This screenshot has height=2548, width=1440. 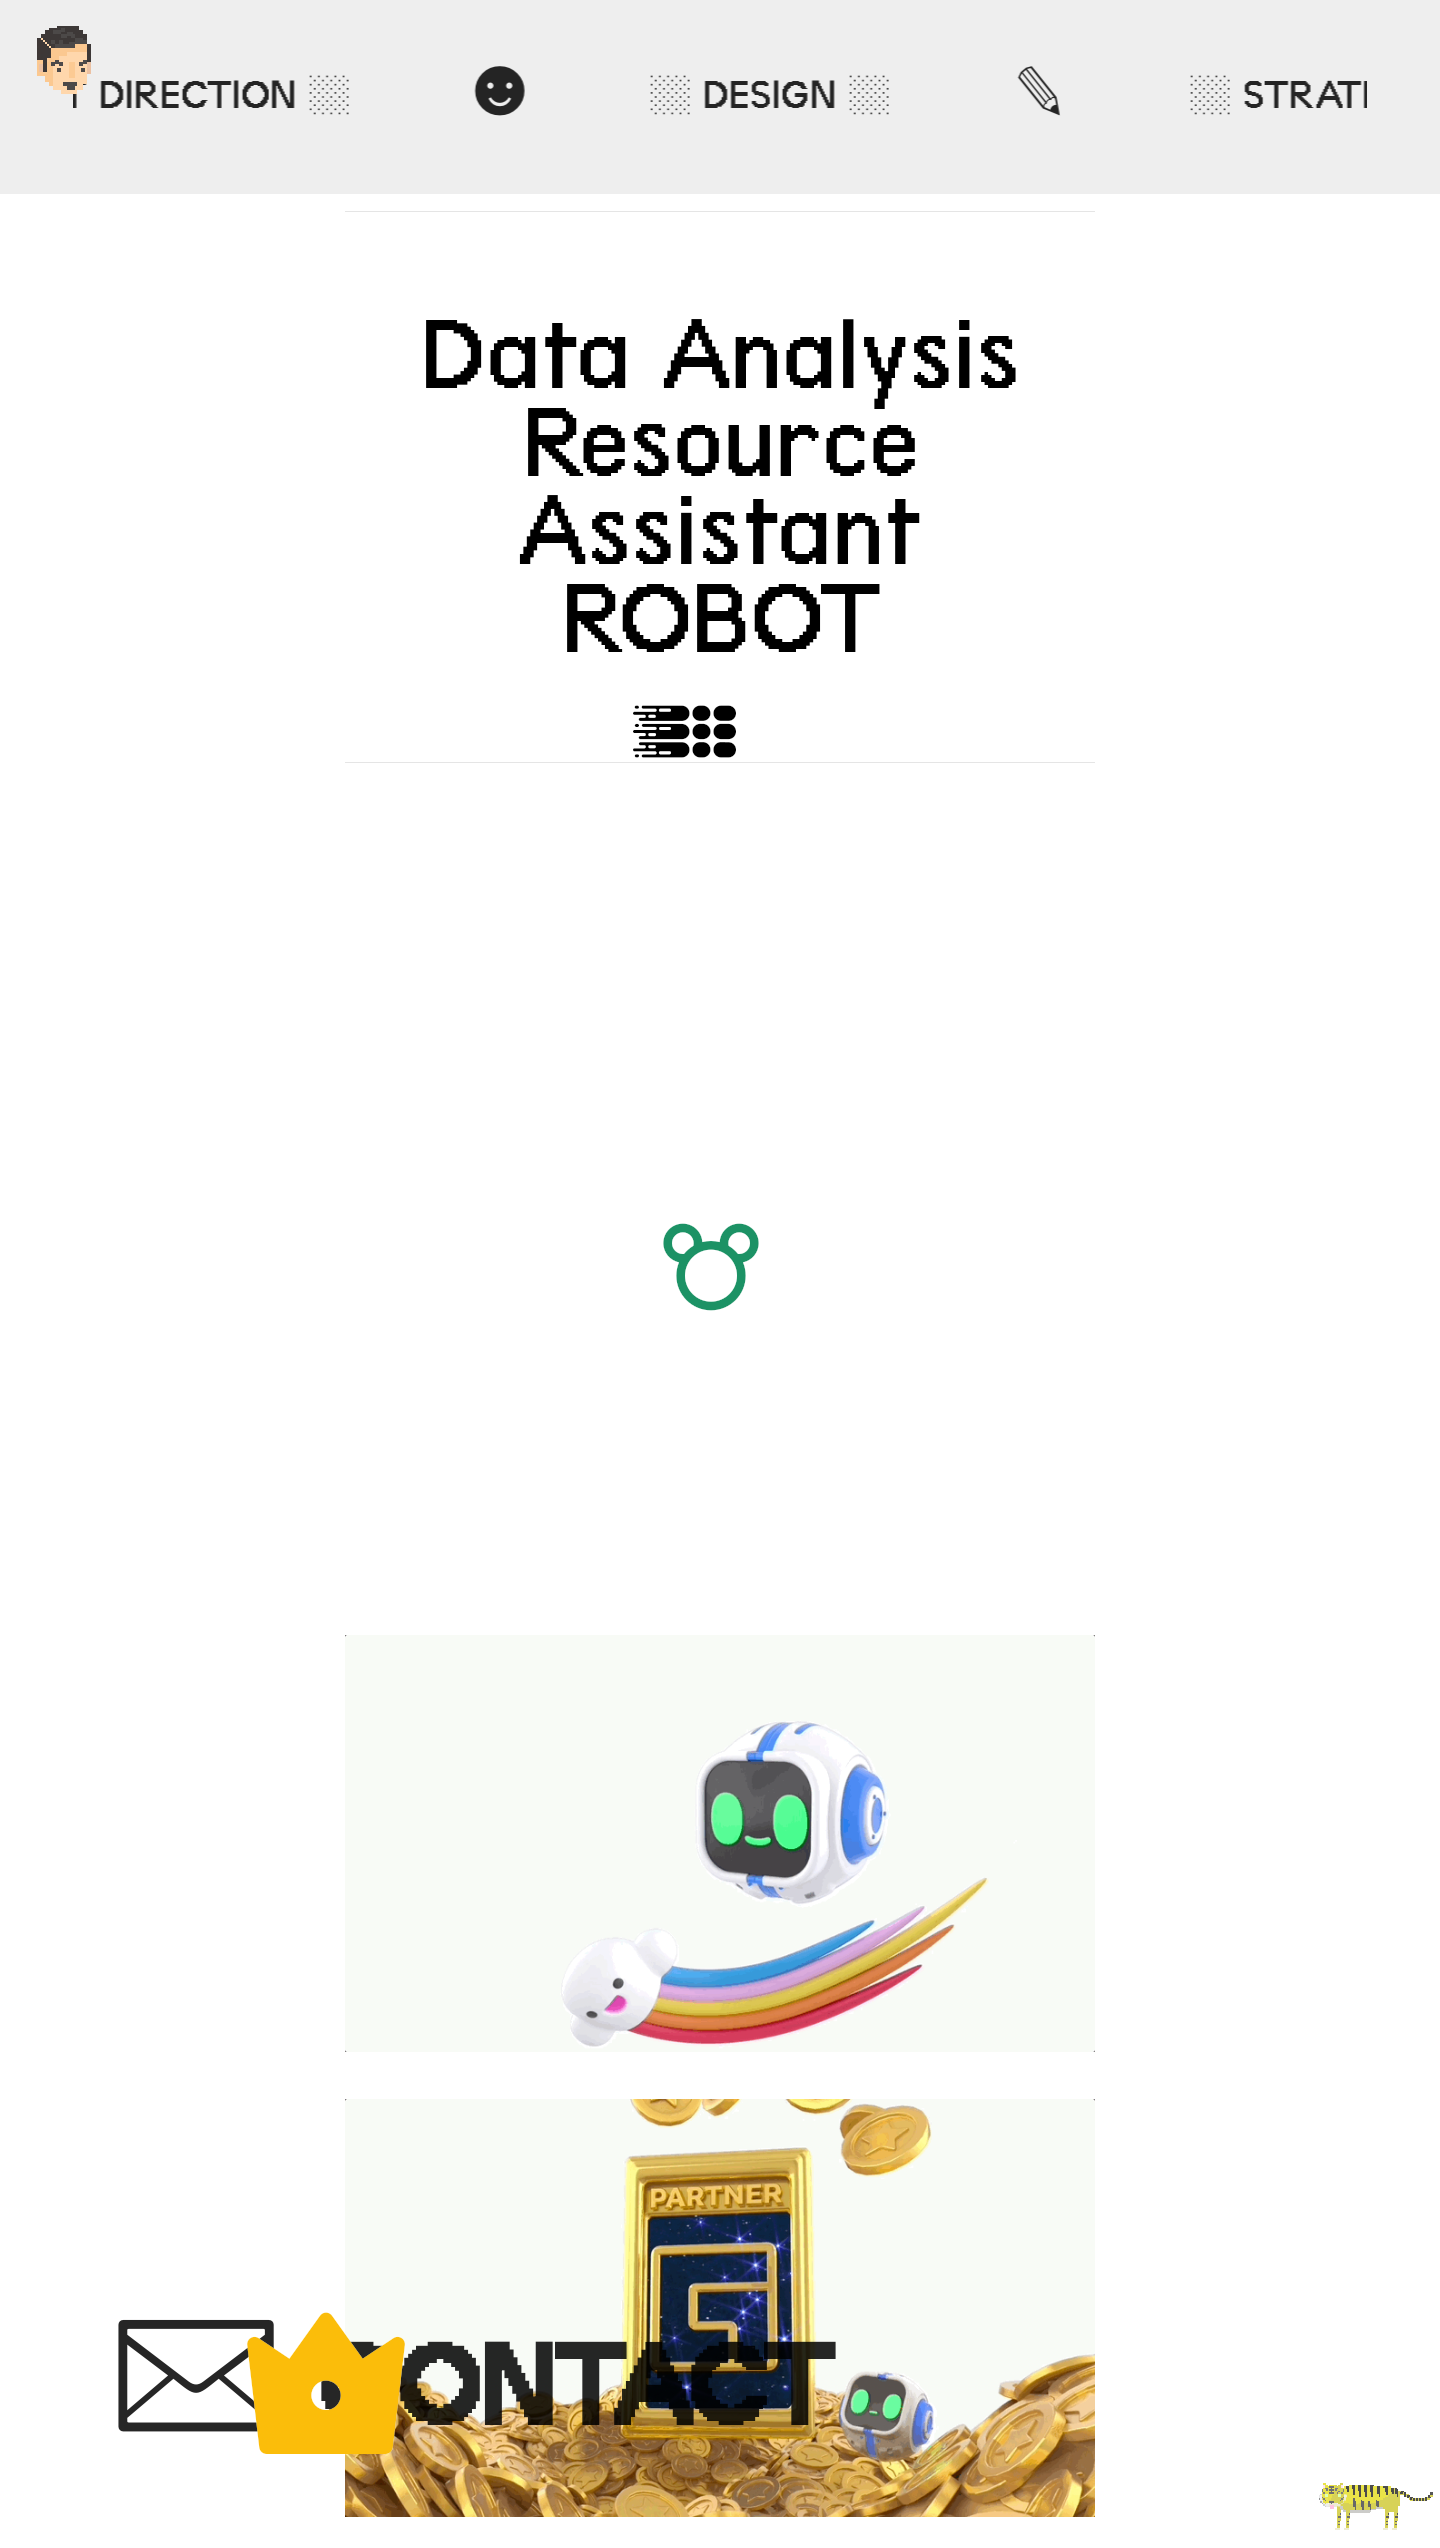 I want to click on access Disney account or profile, so click(x=711, y=1267).